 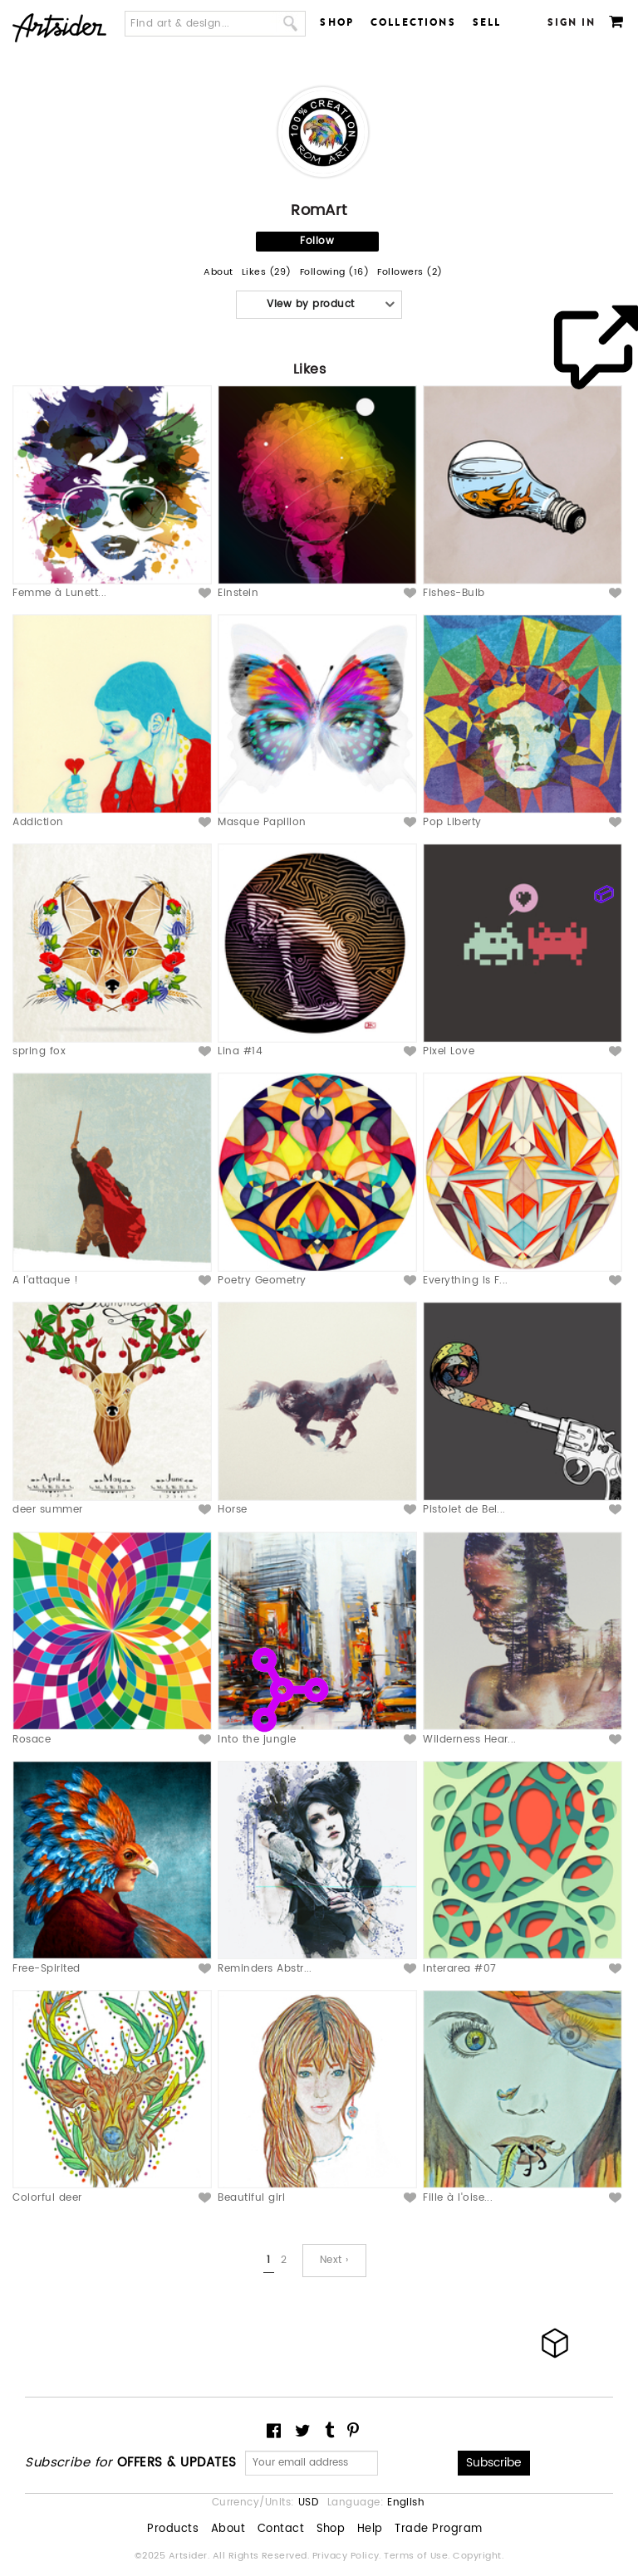 What do you see at coordinates (290, 1689) in the screenshot?
I see `select or switch AI model` at bounding box center [290, 1689].